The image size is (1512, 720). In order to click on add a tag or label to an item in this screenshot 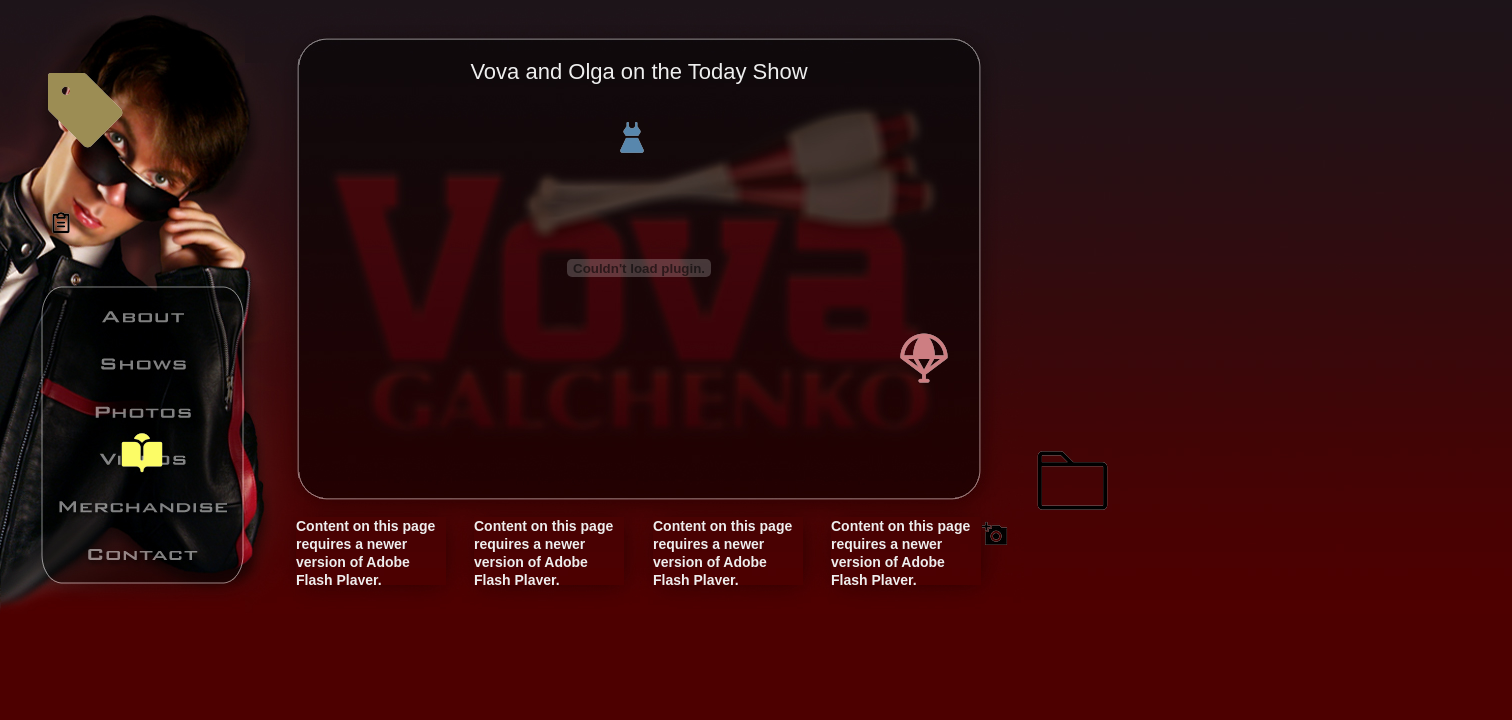, I will do `click(81, 106)`.